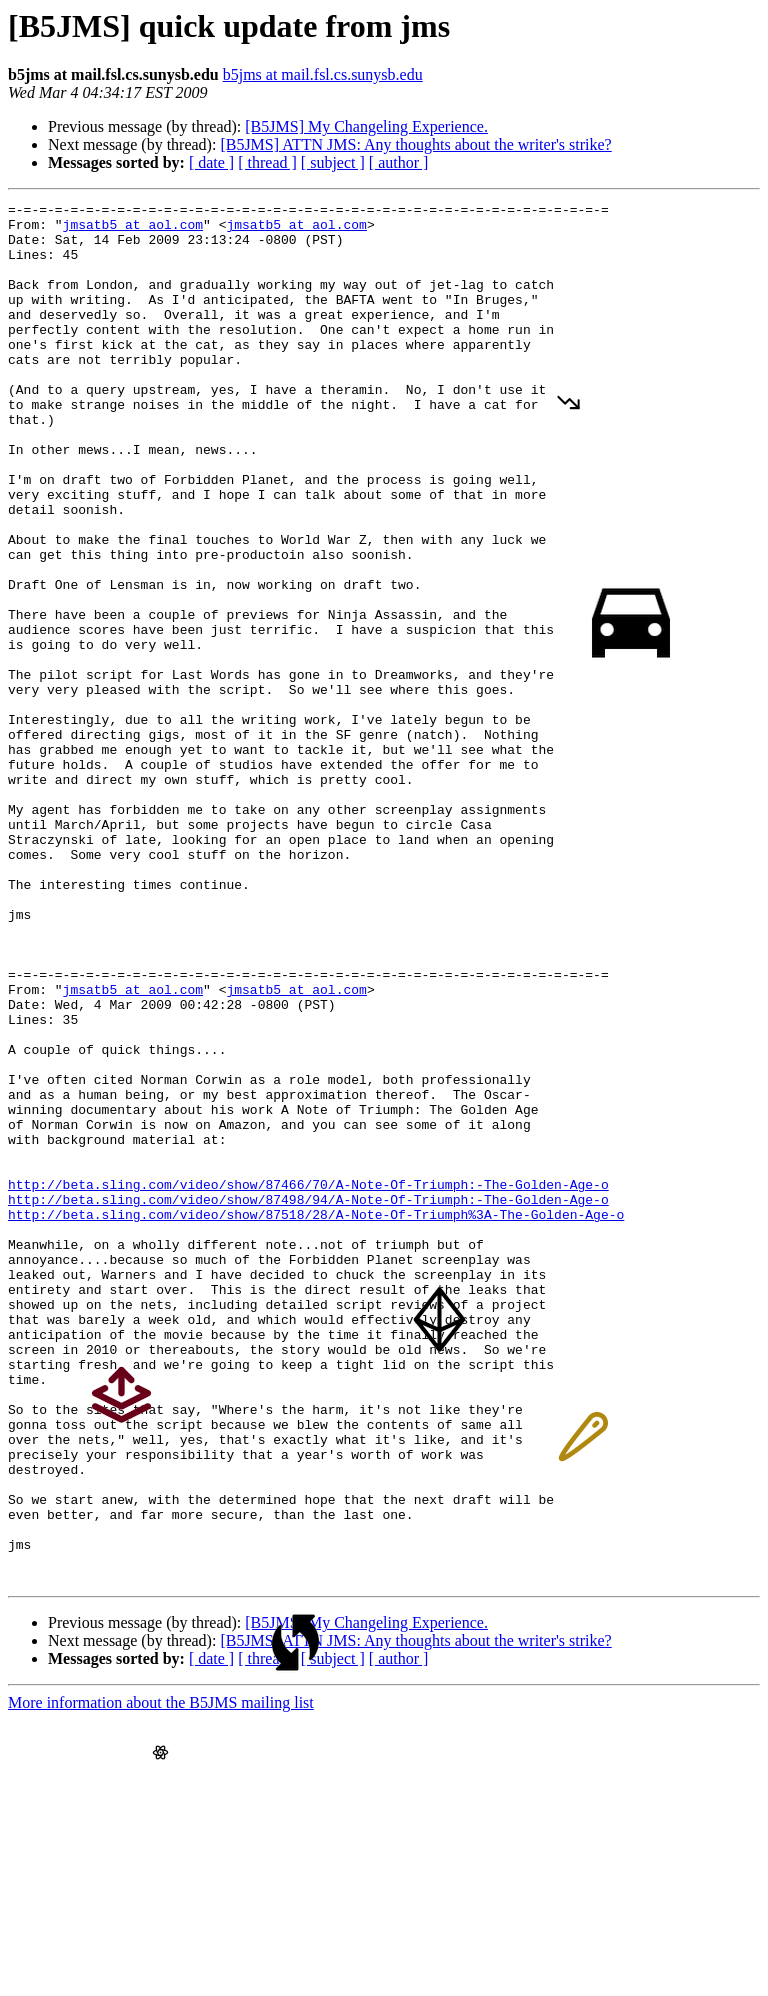 The height and width of the screenshot is (1996, 768). Describe the element at coordinates (631, 623) in the screenshot. I see `view estimated time of arrival for your drive` at that location.